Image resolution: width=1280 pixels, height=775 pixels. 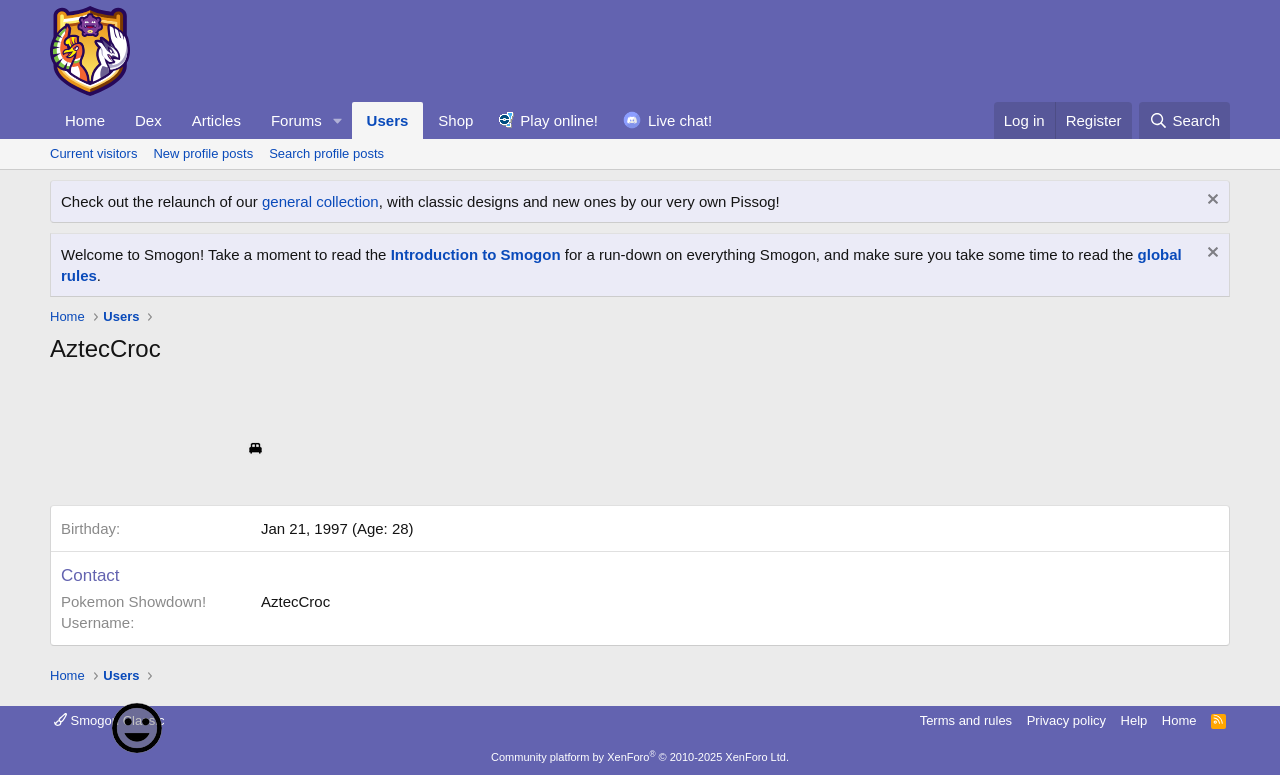 What do you see at coordinates (137, 728) in the screenshot?
I see `insert an emoji or emoticon` at bounding box center [137, 728].